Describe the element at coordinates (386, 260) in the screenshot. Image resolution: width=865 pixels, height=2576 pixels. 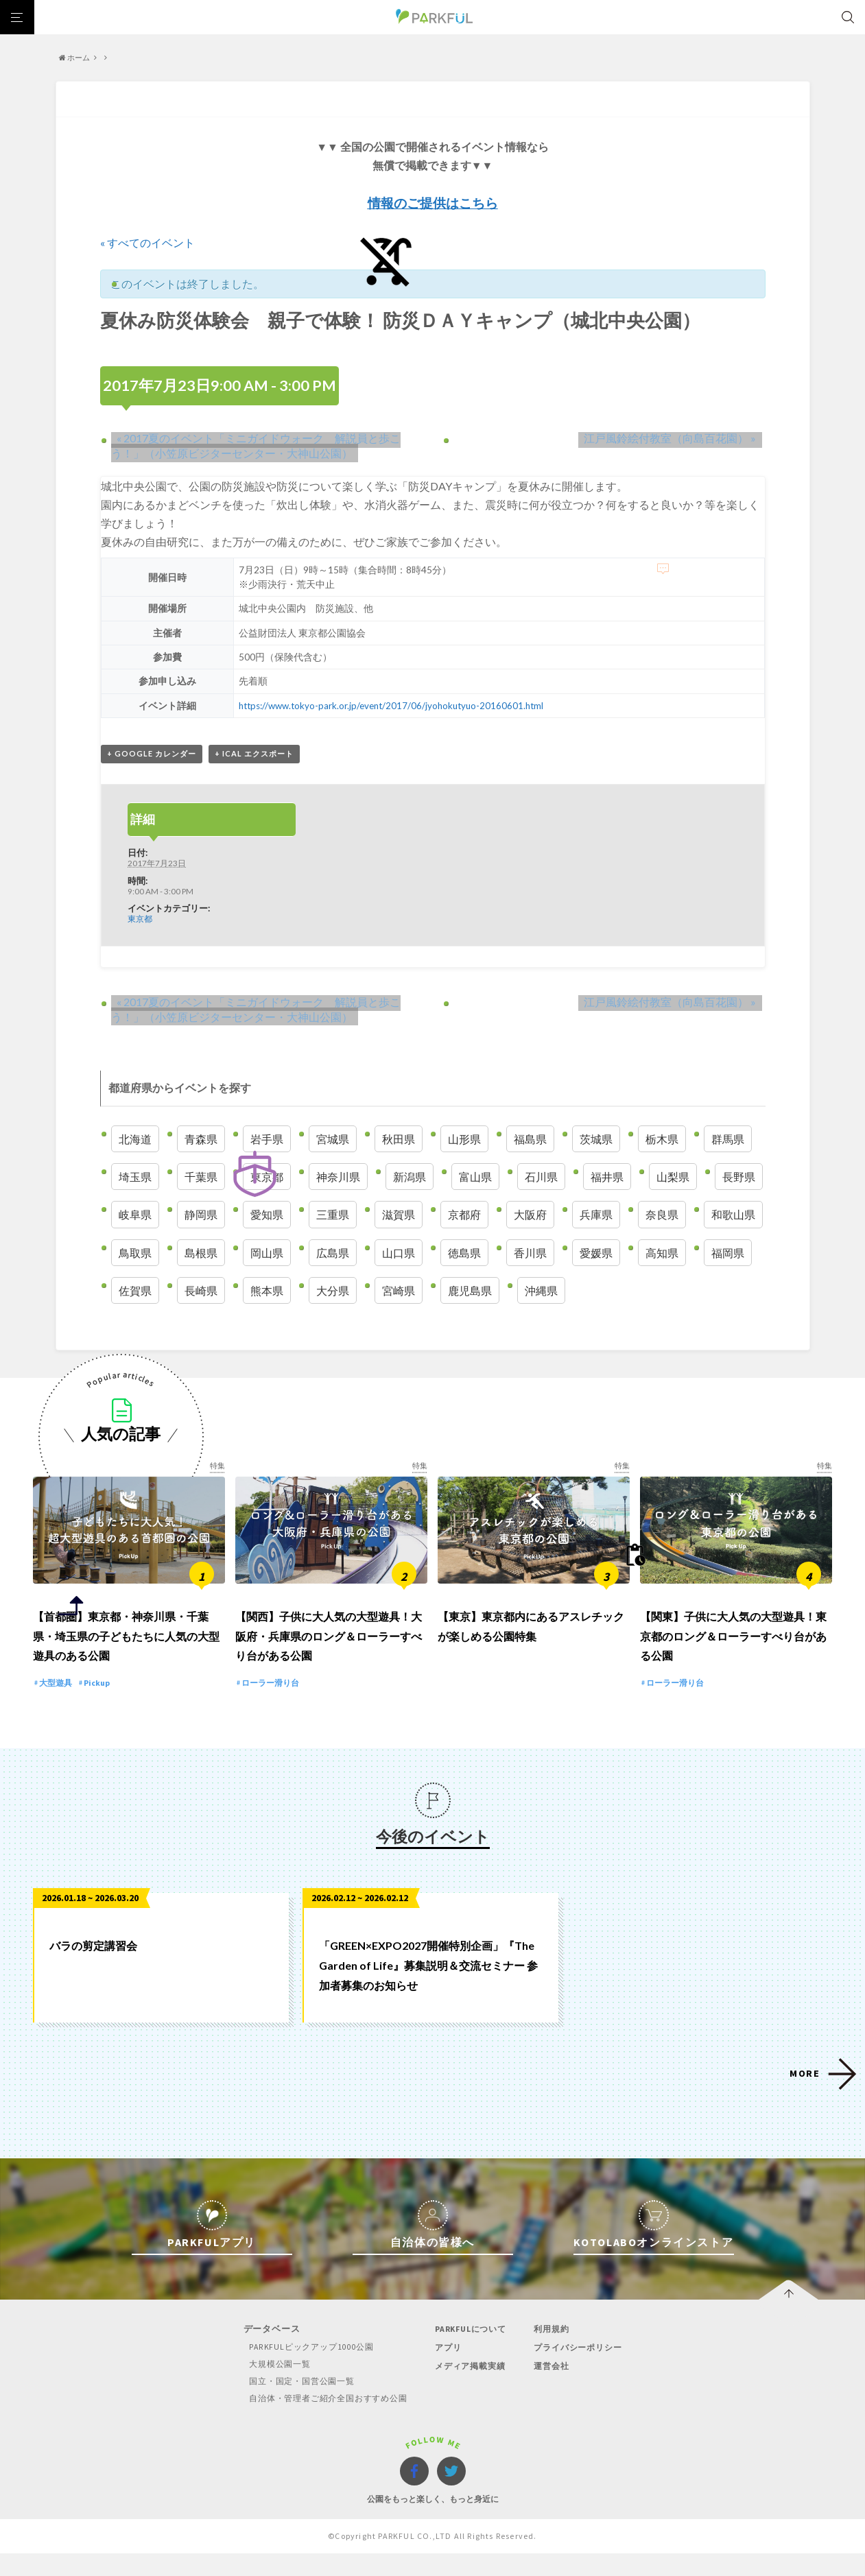
I see `indicates strollers are not permitted in this area` at that location.